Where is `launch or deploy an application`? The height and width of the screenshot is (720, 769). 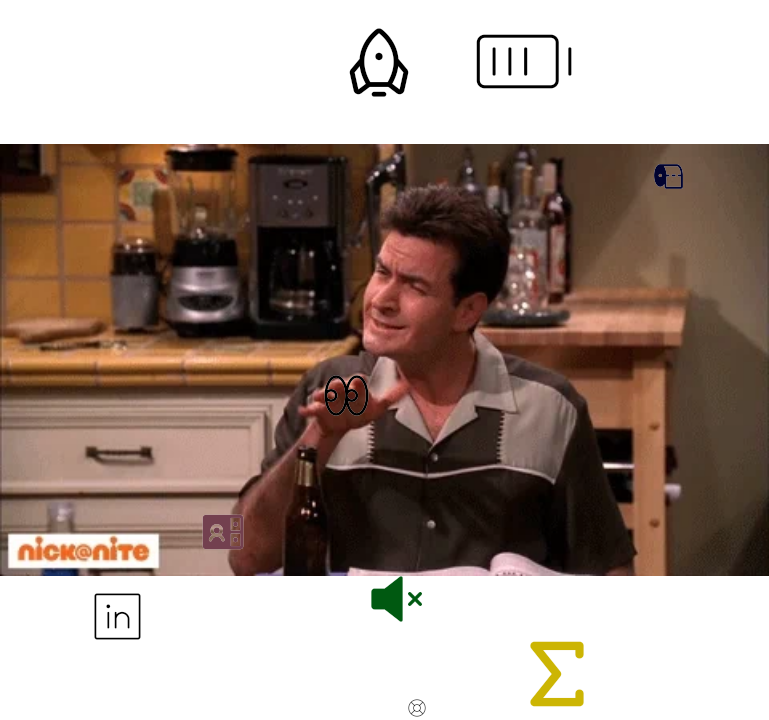 launch or deploy an application is located at coordinates (379, 65).